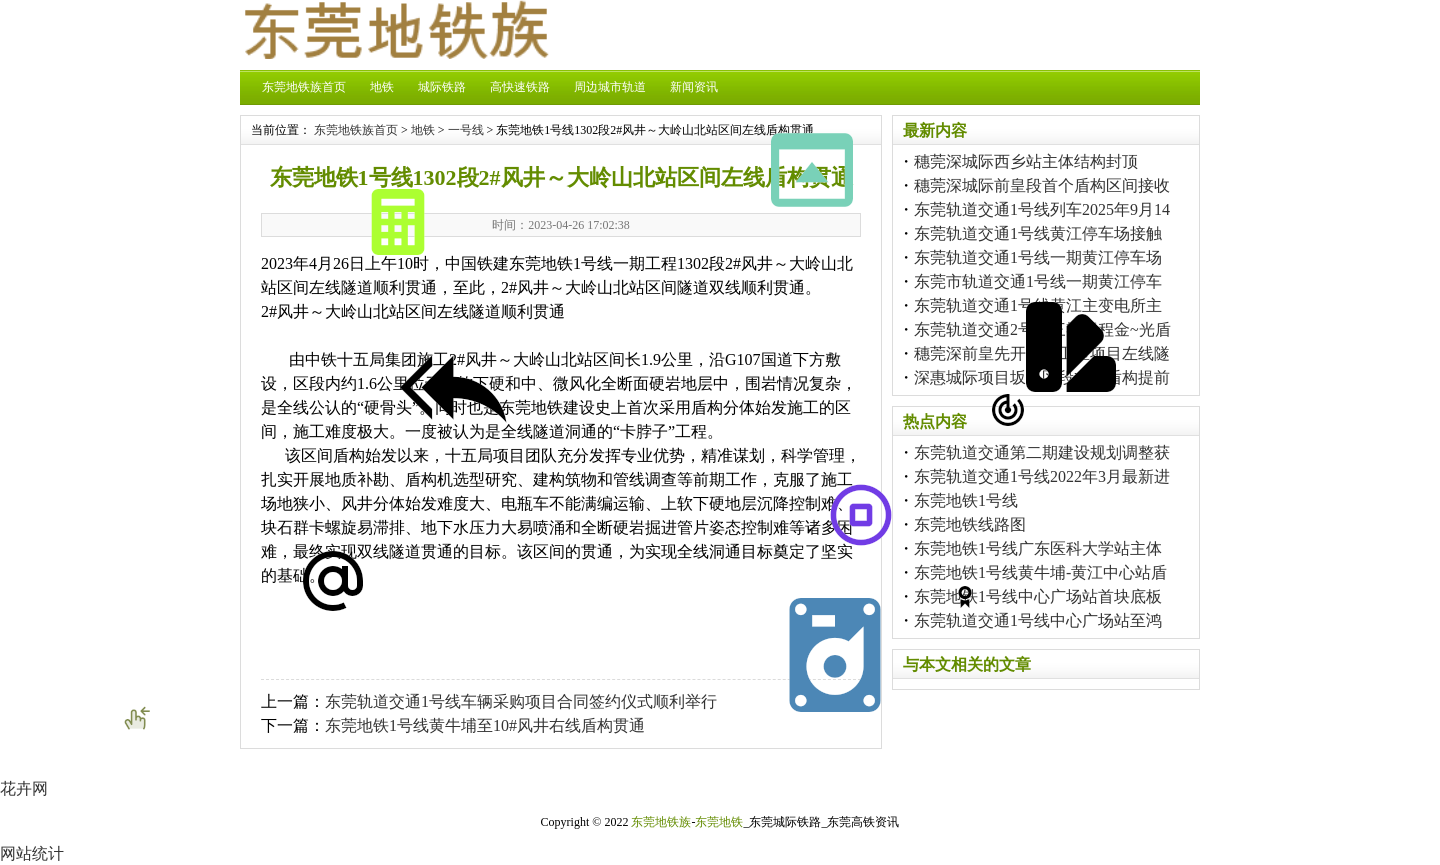 Image resolution: width=1440 pixels, height=865 pixels. Describe the element at coordinates (861, 515) in the screenshot. I see `stop media playback` at that location.